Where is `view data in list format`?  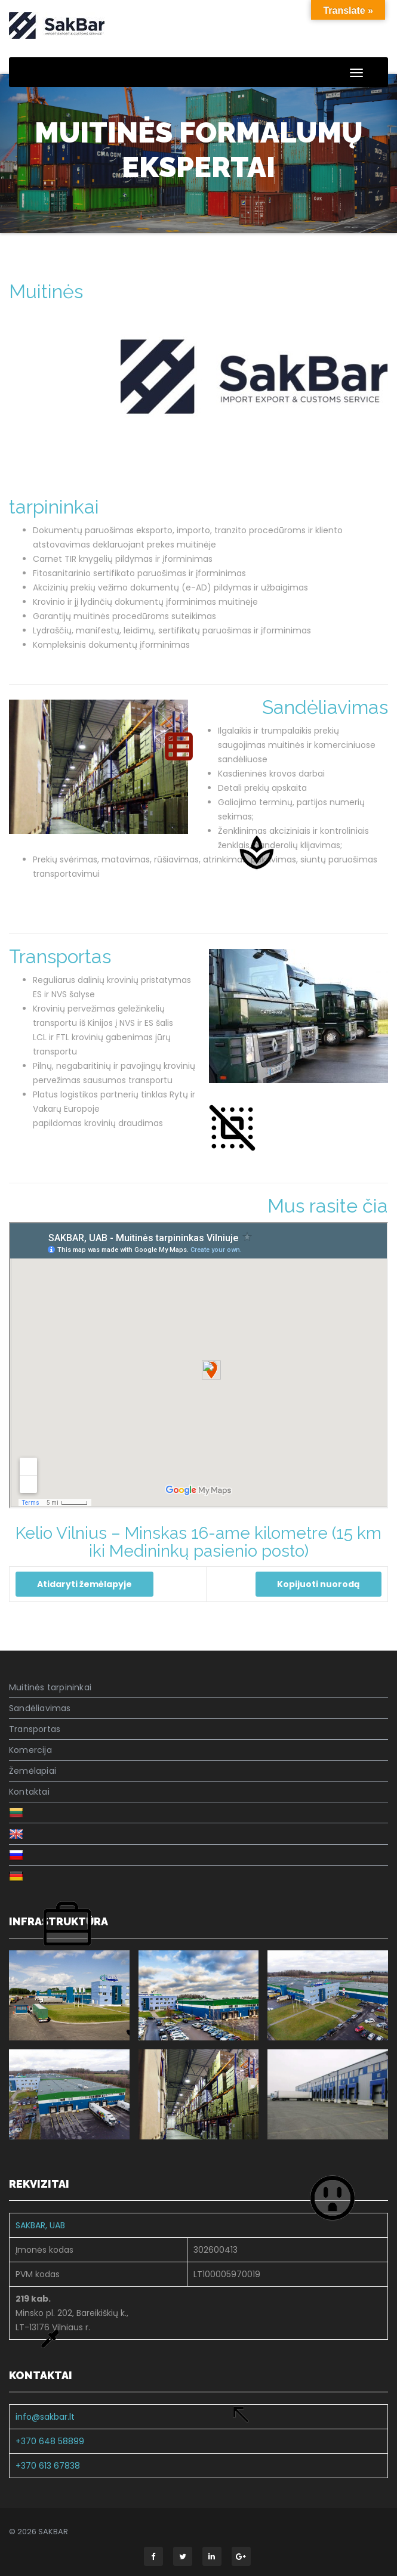
view data in list format is located at coordinates (179, 746).